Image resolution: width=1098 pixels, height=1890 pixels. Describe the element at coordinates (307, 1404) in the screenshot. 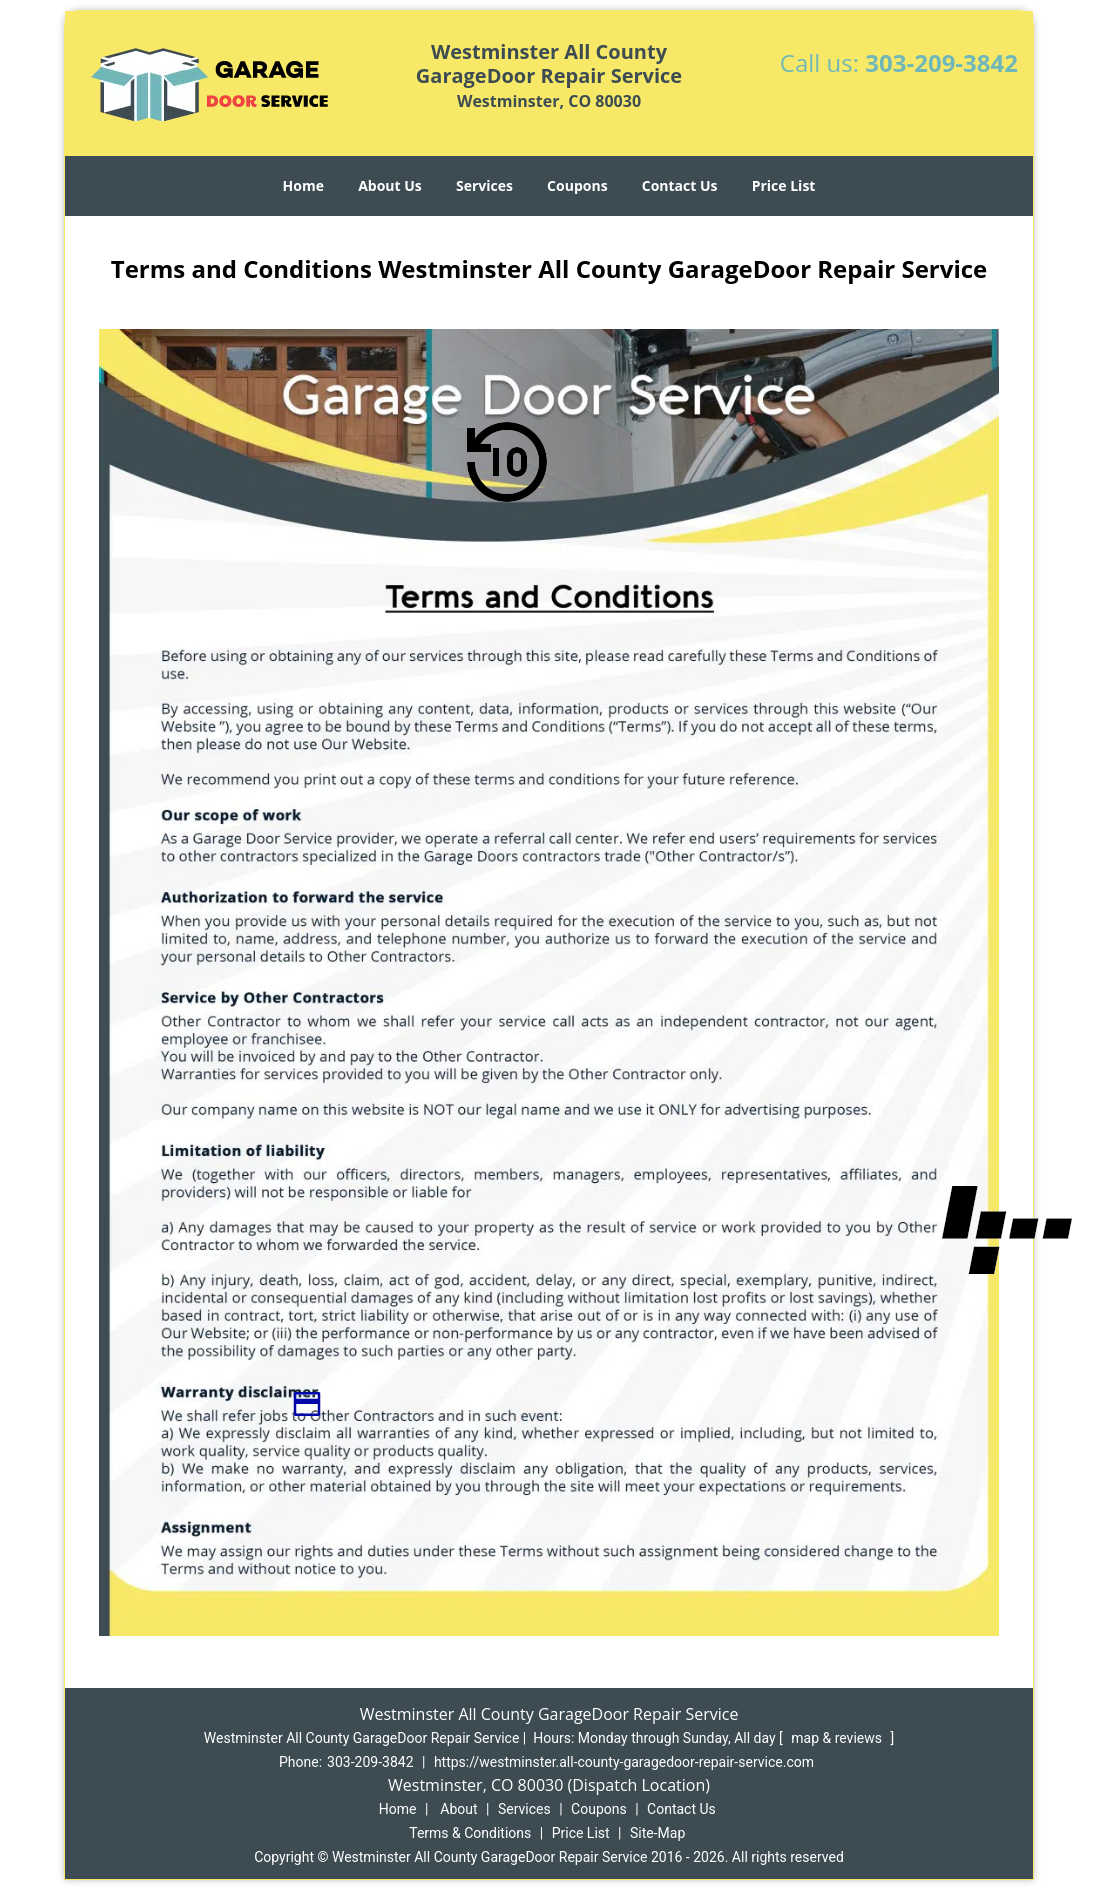

I see `view saved payment methods` at that location.